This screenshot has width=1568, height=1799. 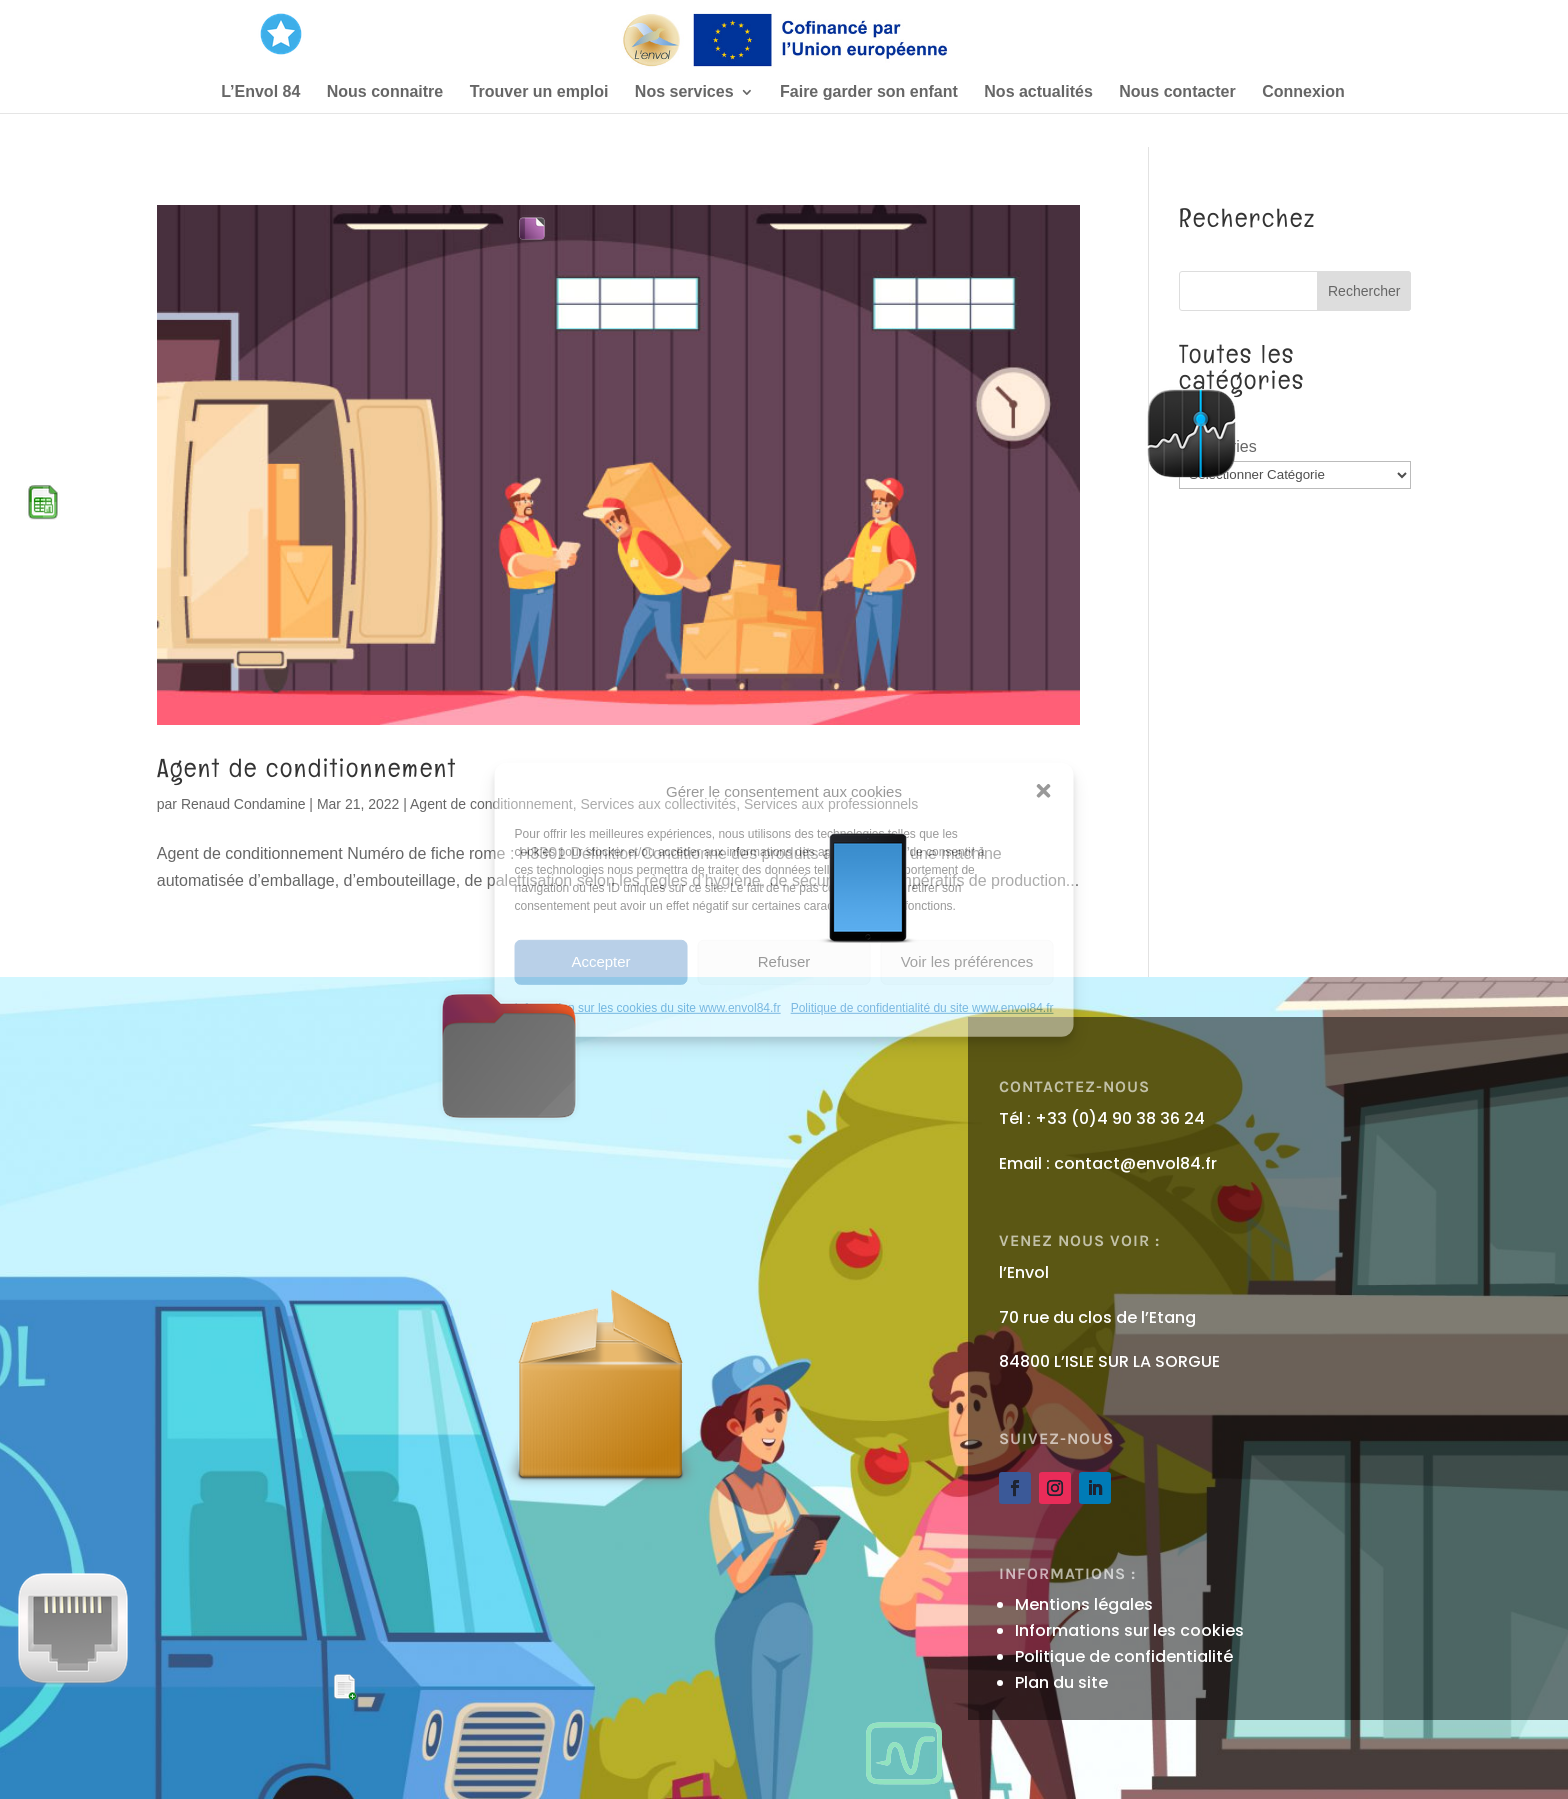 I want to click on open a spreadsheet template file, so click(x=43, y=502).